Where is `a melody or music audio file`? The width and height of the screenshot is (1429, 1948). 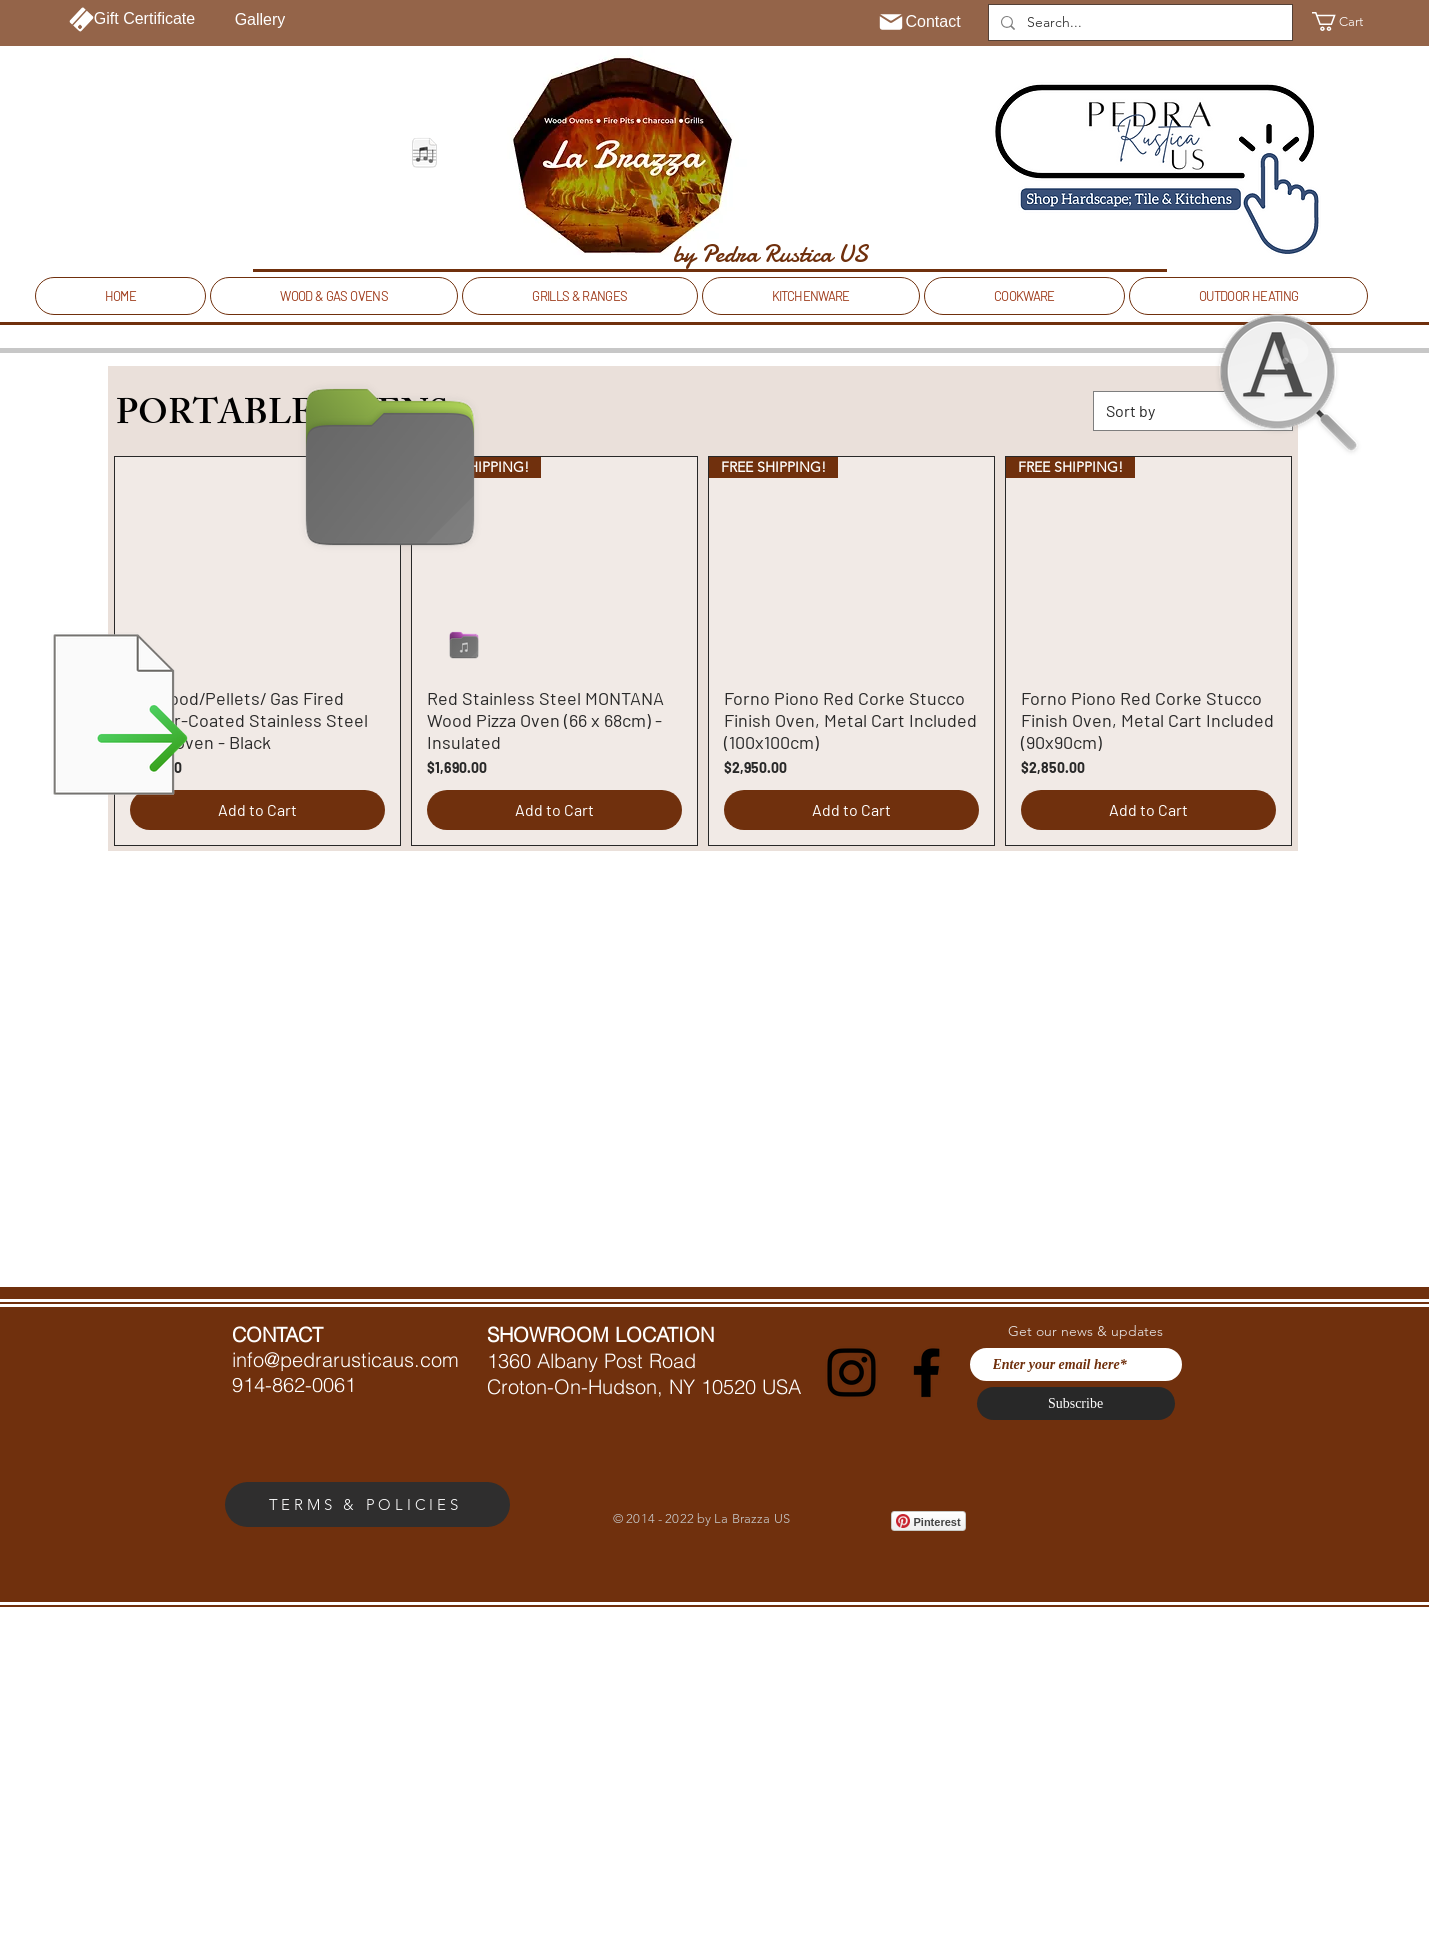
a melody or music audio file is located at coordinates (424, 152).